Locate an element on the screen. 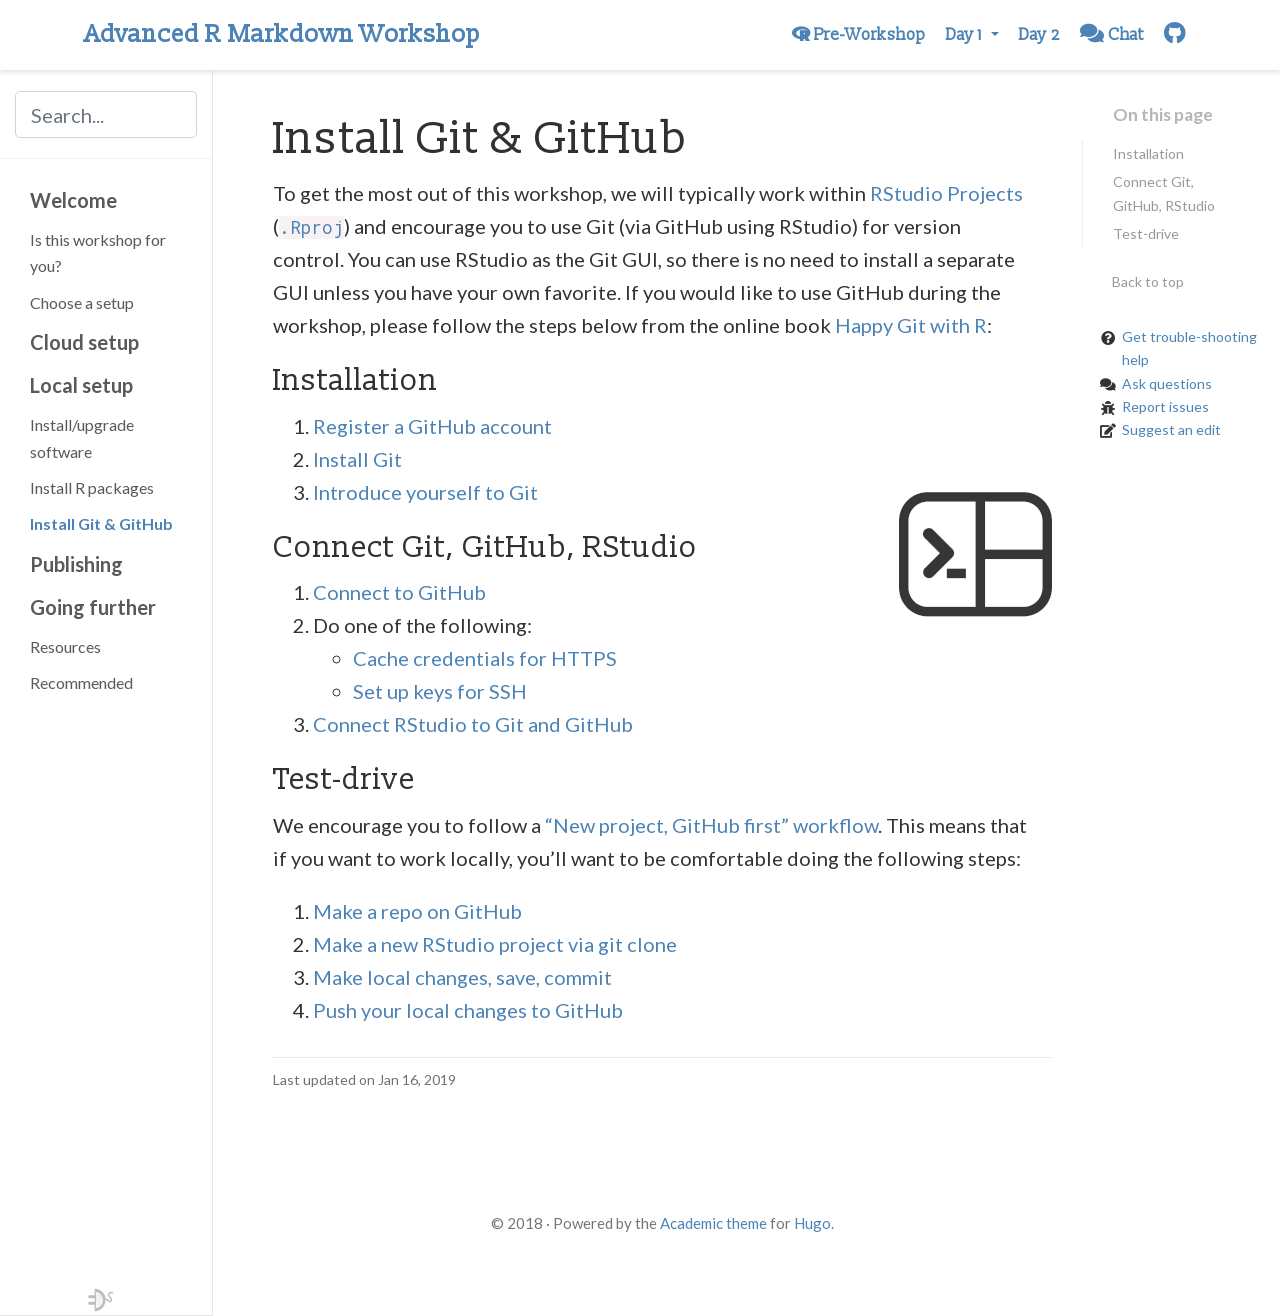 This screenshot has width=1280, height=1316. access online accounts settings is located at coordinates (101, 1300).